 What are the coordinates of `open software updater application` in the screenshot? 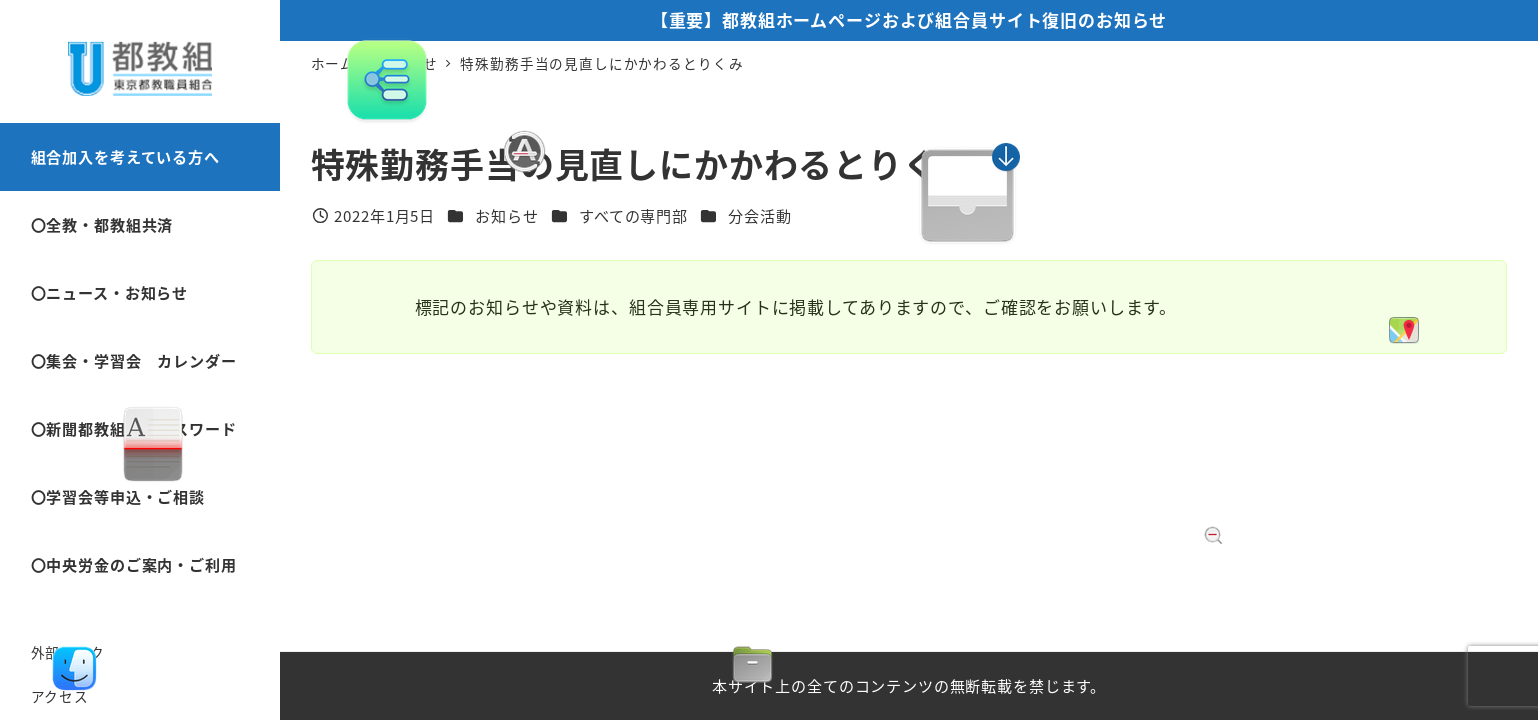 It's located at (524, 151).